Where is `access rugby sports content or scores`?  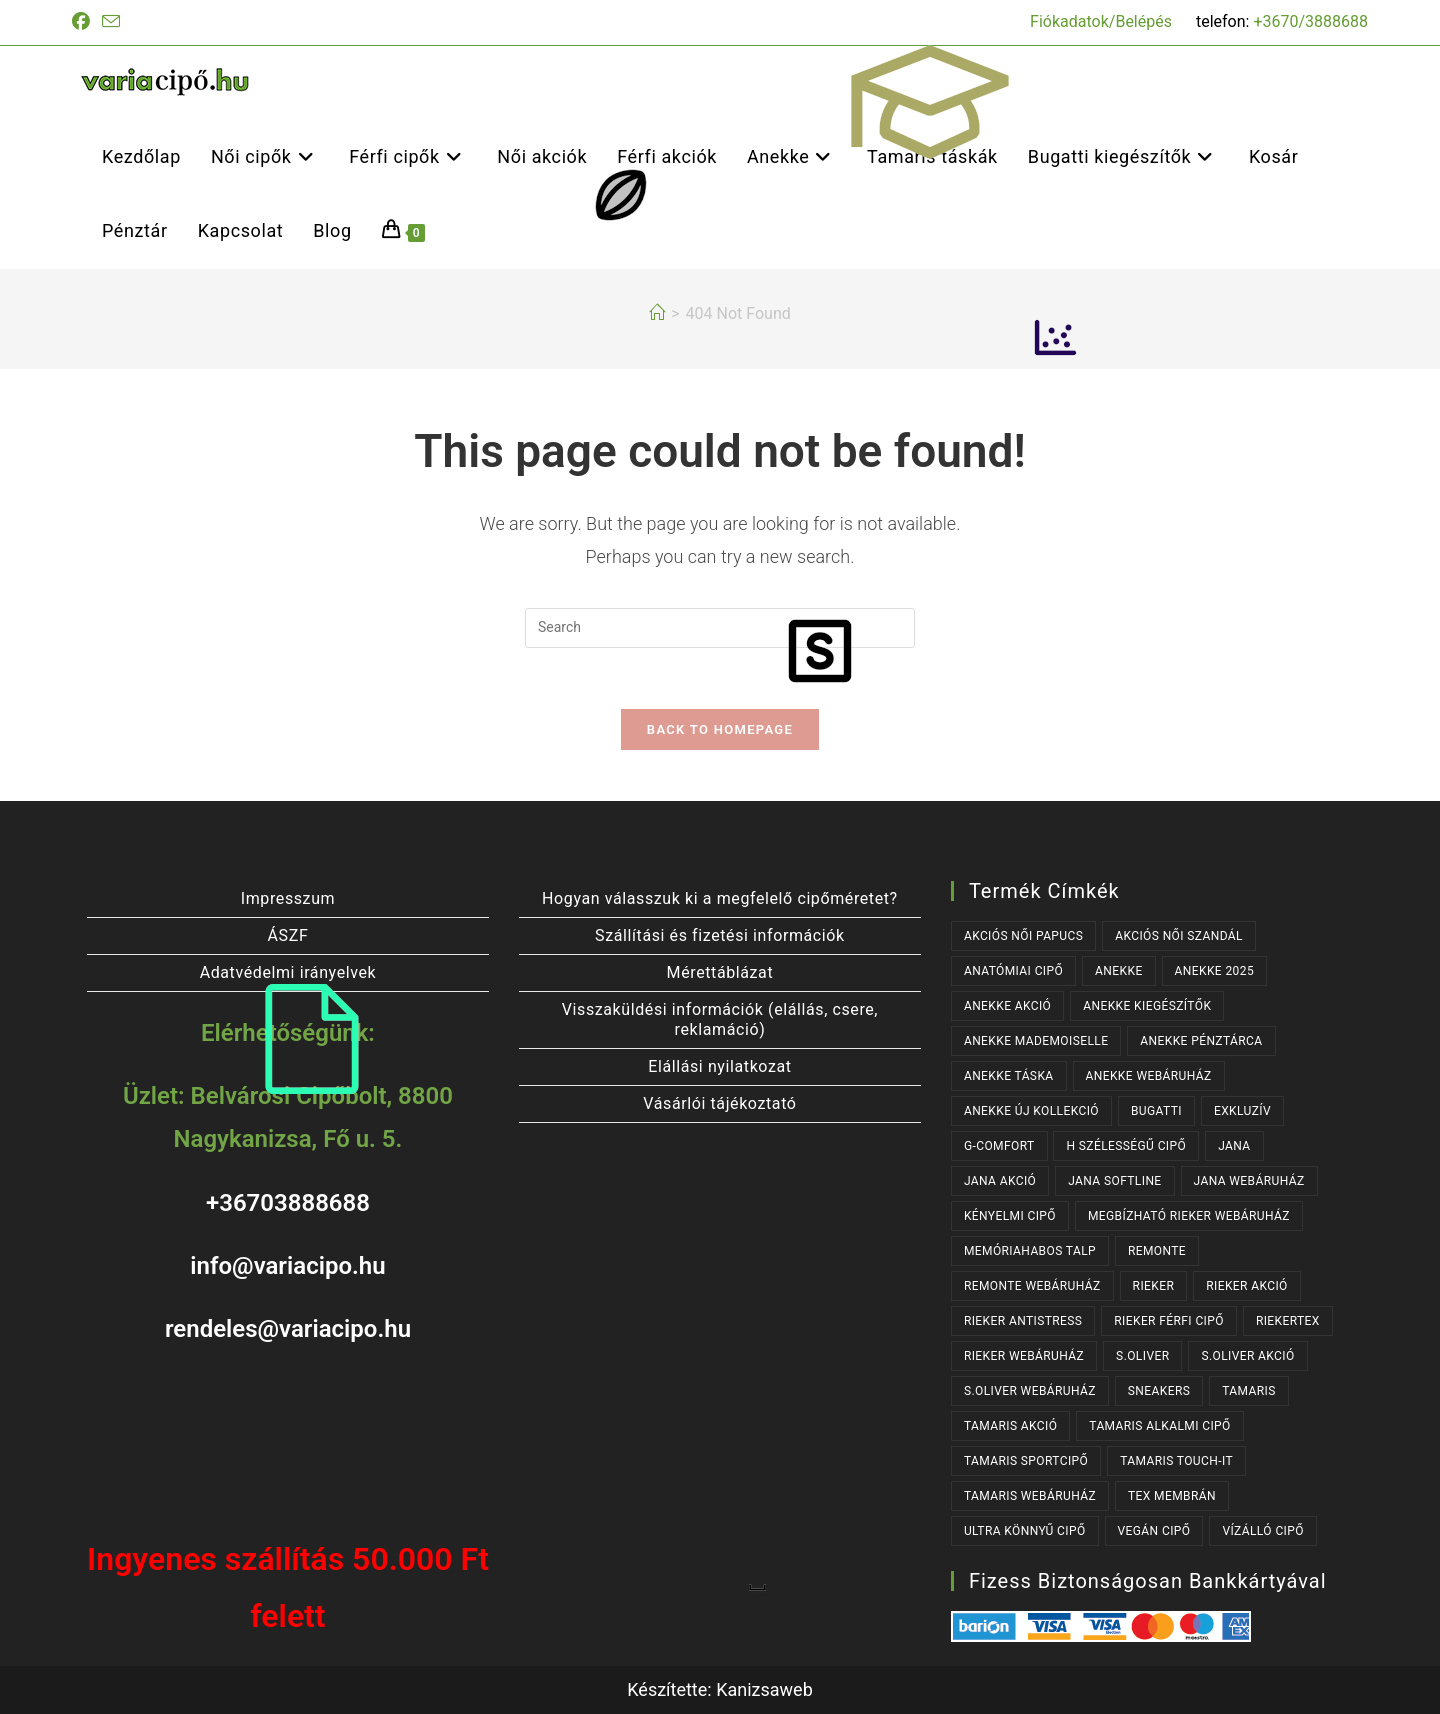 access rugby sports content or scores is located at coordinates (621, 195).